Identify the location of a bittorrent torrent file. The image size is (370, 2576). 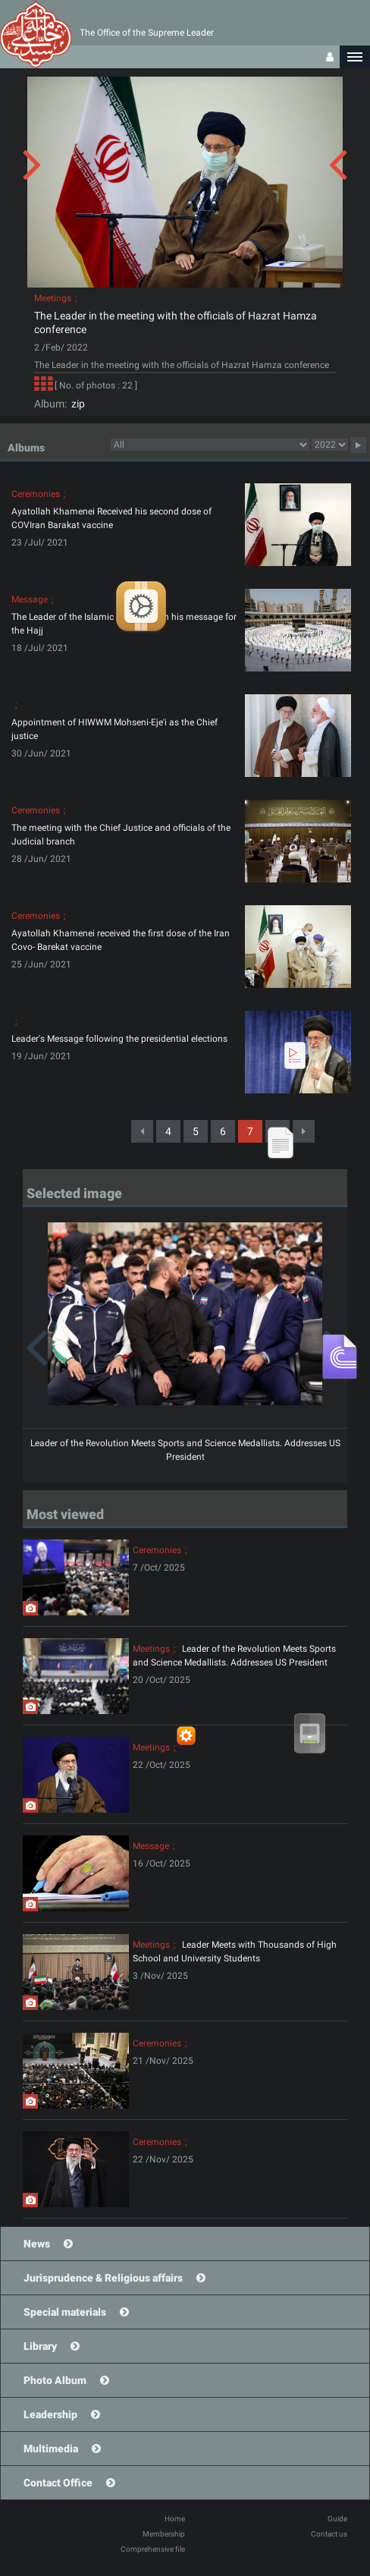
(340, 1357).